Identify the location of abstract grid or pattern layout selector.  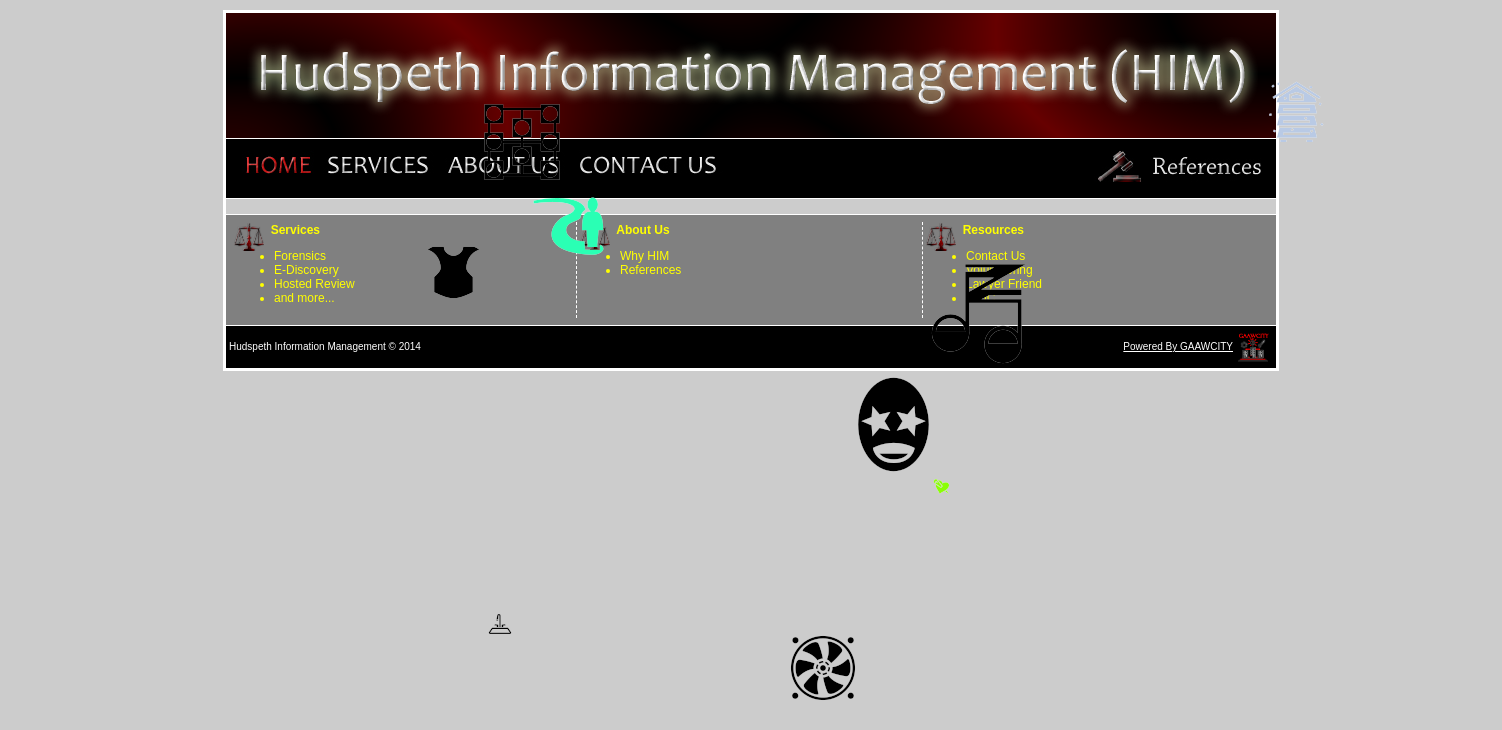
(522, 142).